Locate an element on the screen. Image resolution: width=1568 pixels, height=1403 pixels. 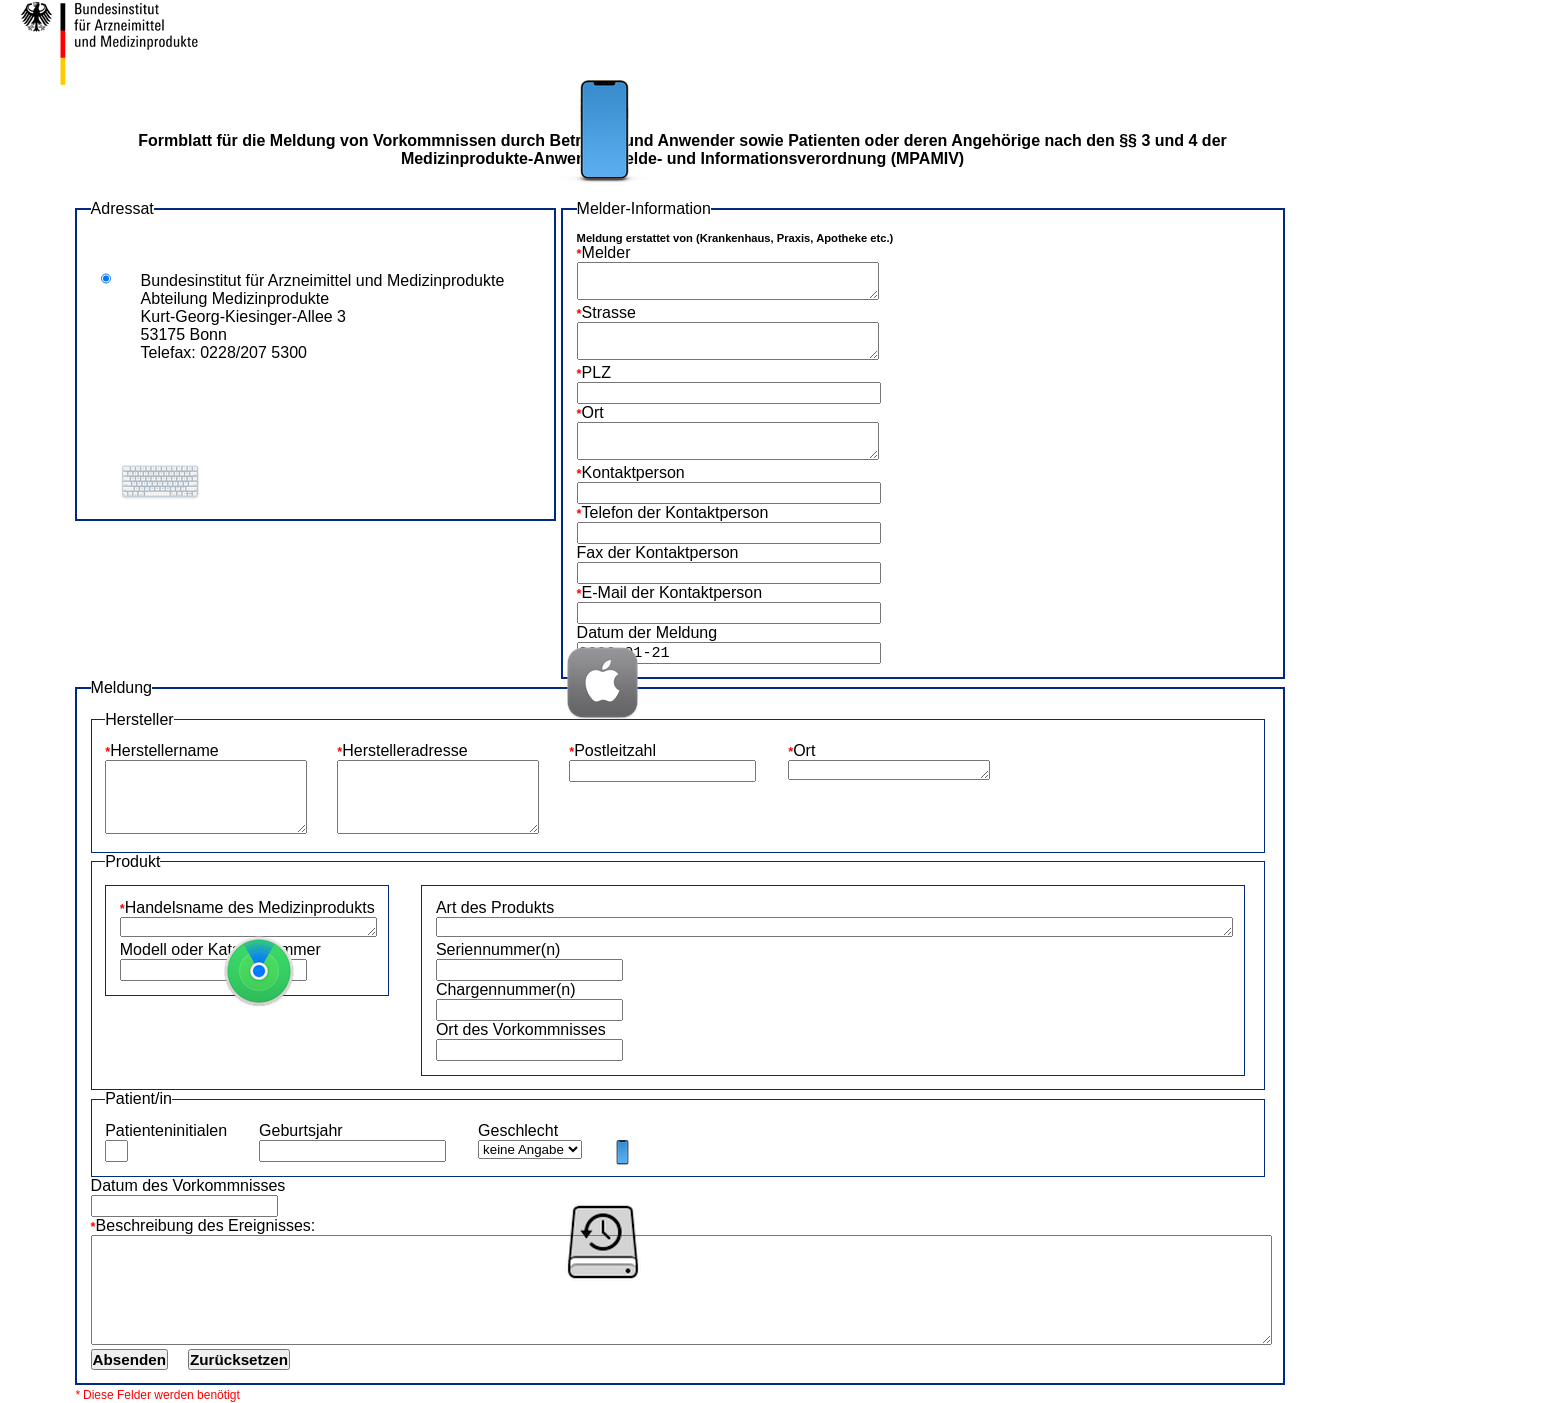
access Apple ID account settings is located at coordinates (602, 682).